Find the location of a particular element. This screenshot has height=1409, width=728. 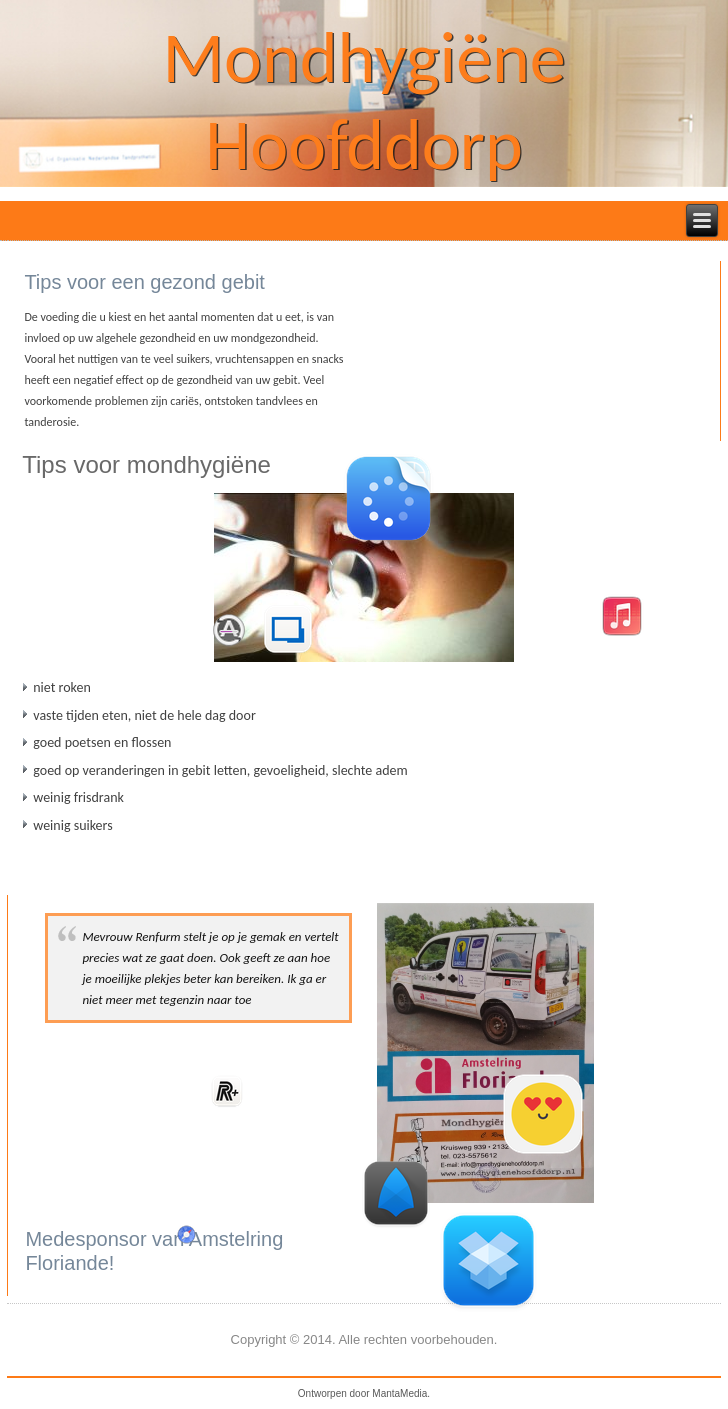

open synfig animation studio is located at coordinates (396, 1193).